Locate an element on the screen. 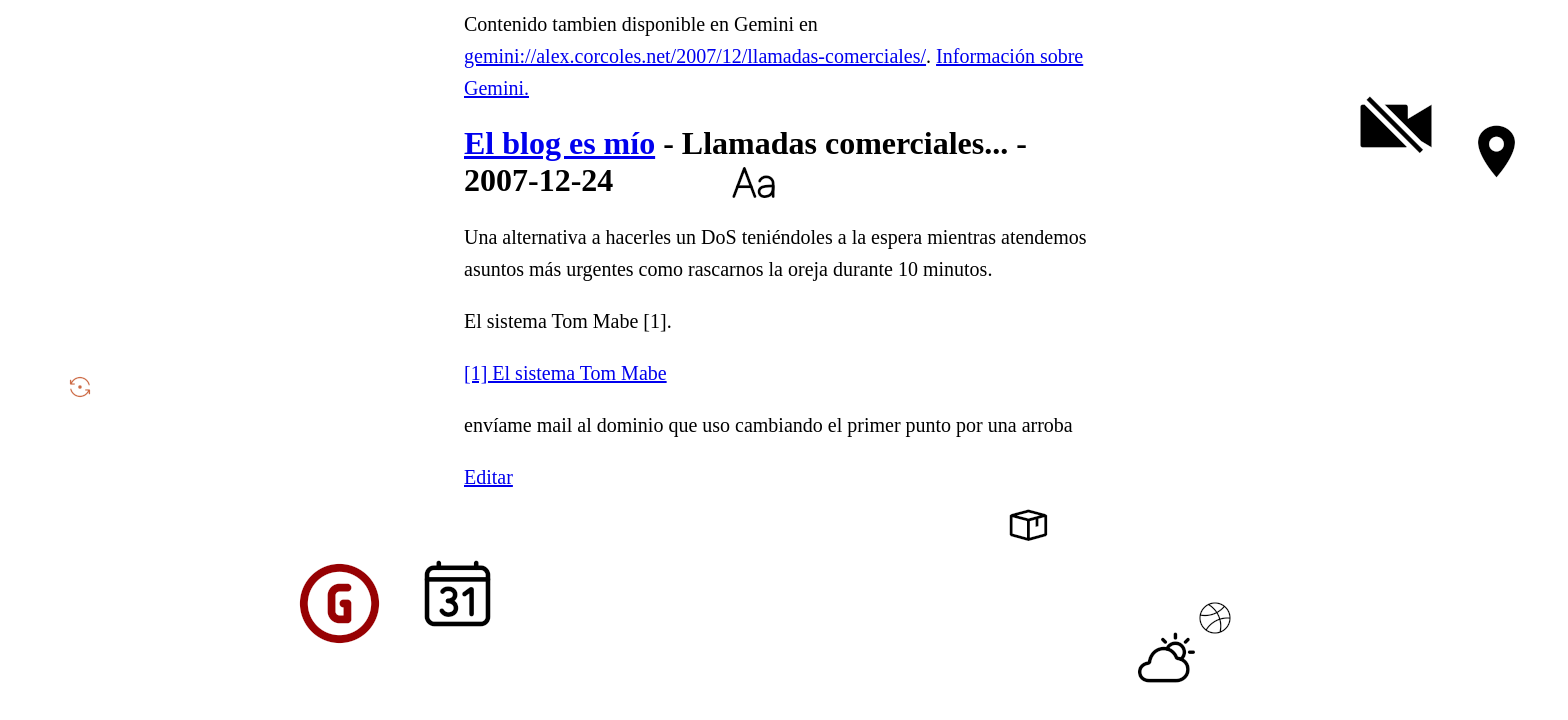 This screenshot has width=1568, height=720. indicates partly cloudy weather conditions is located at coordinates (1166, 657).